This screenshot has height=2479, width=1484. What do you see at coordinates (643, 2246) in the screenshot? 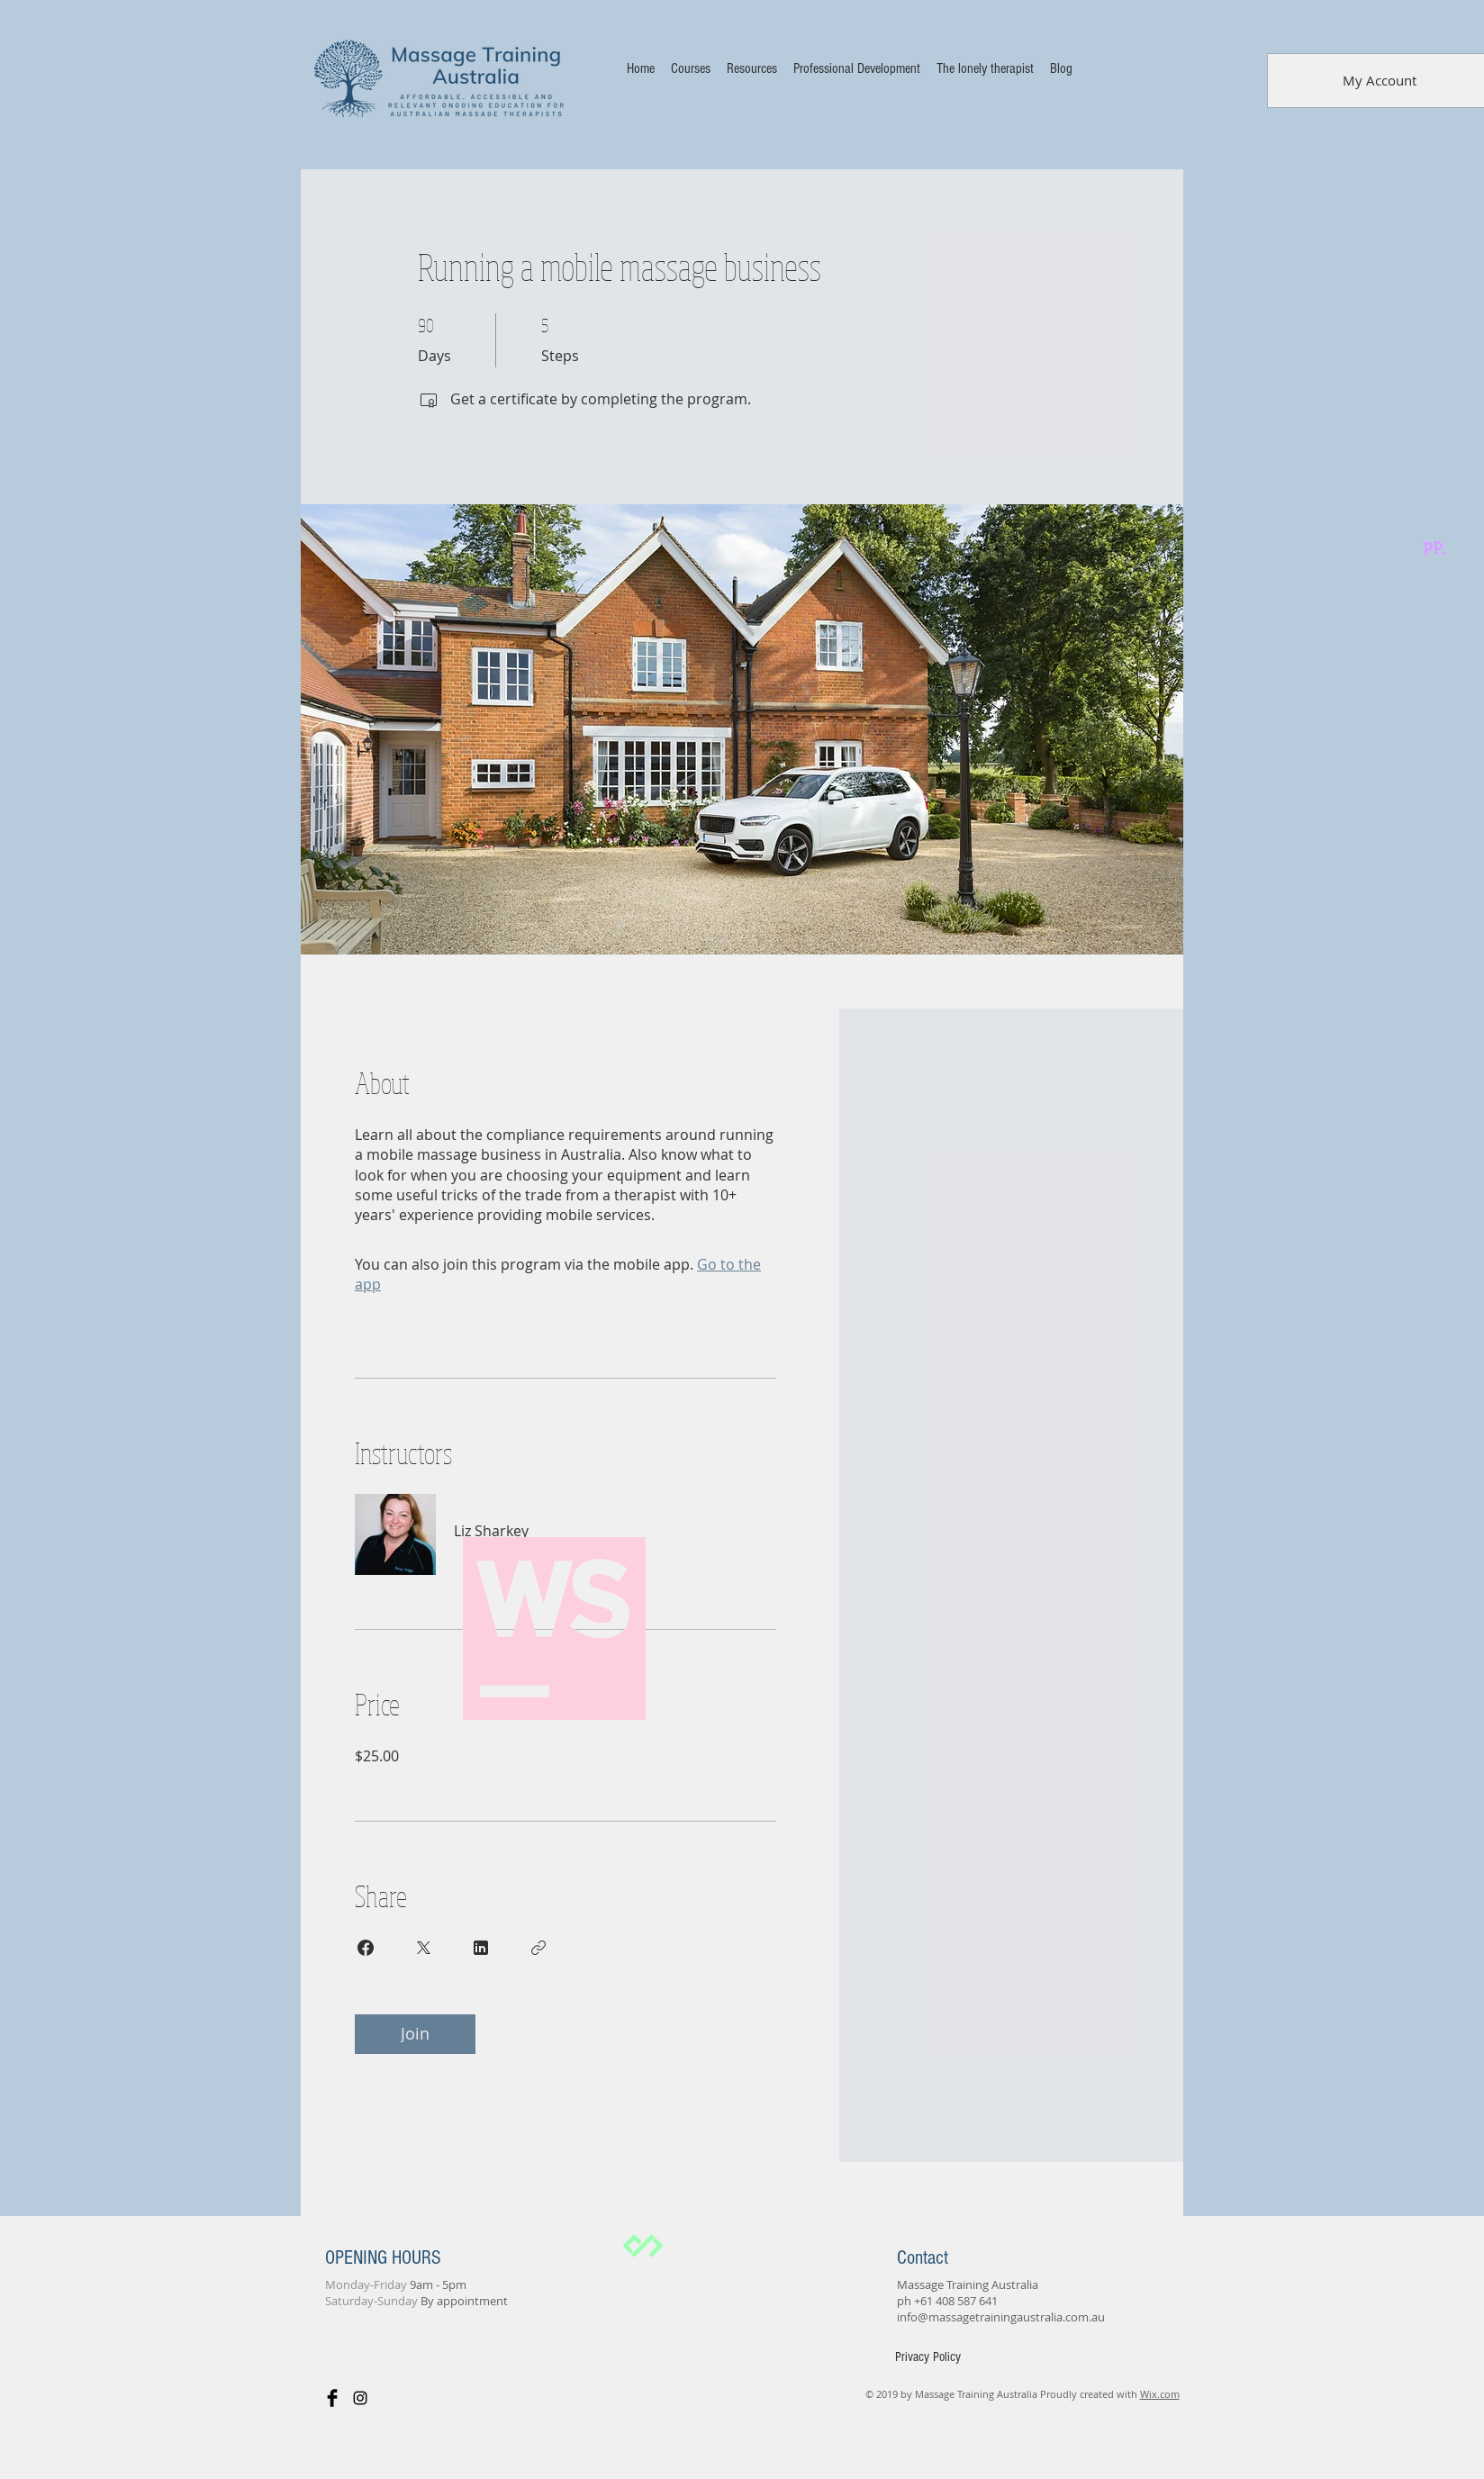
I see `open daily.dev app` at bounding box center [643, 2246].